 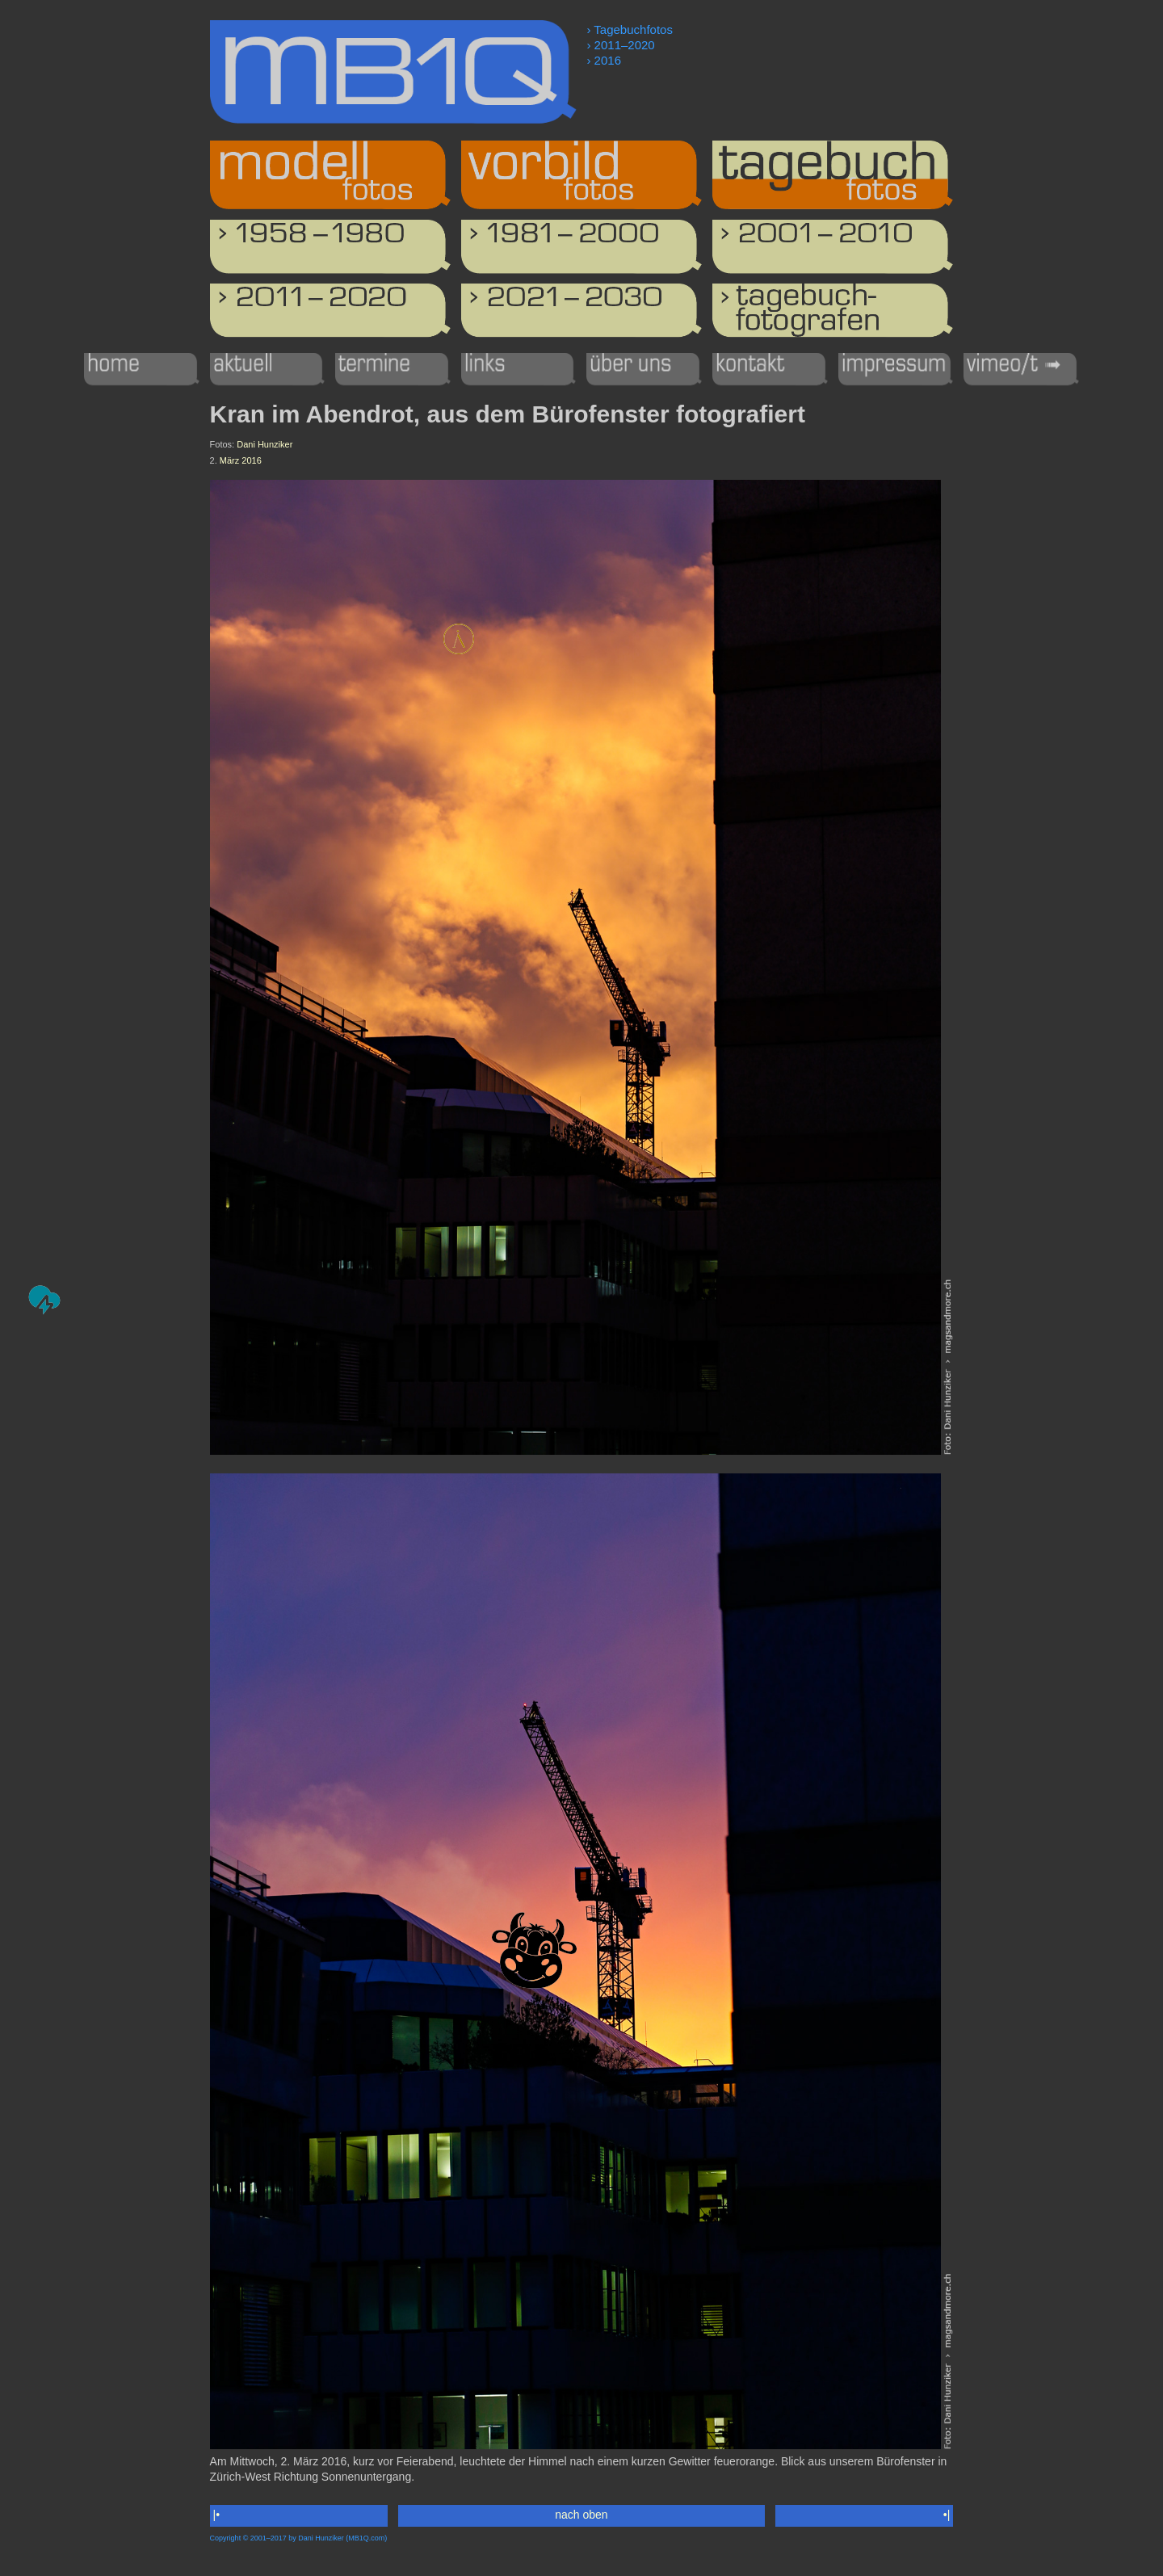 What do you see at coordinates (44, 1300) in the screenshot?
I see `indicates thunderstorm weather conditions` at bounding box center [44, 1300].